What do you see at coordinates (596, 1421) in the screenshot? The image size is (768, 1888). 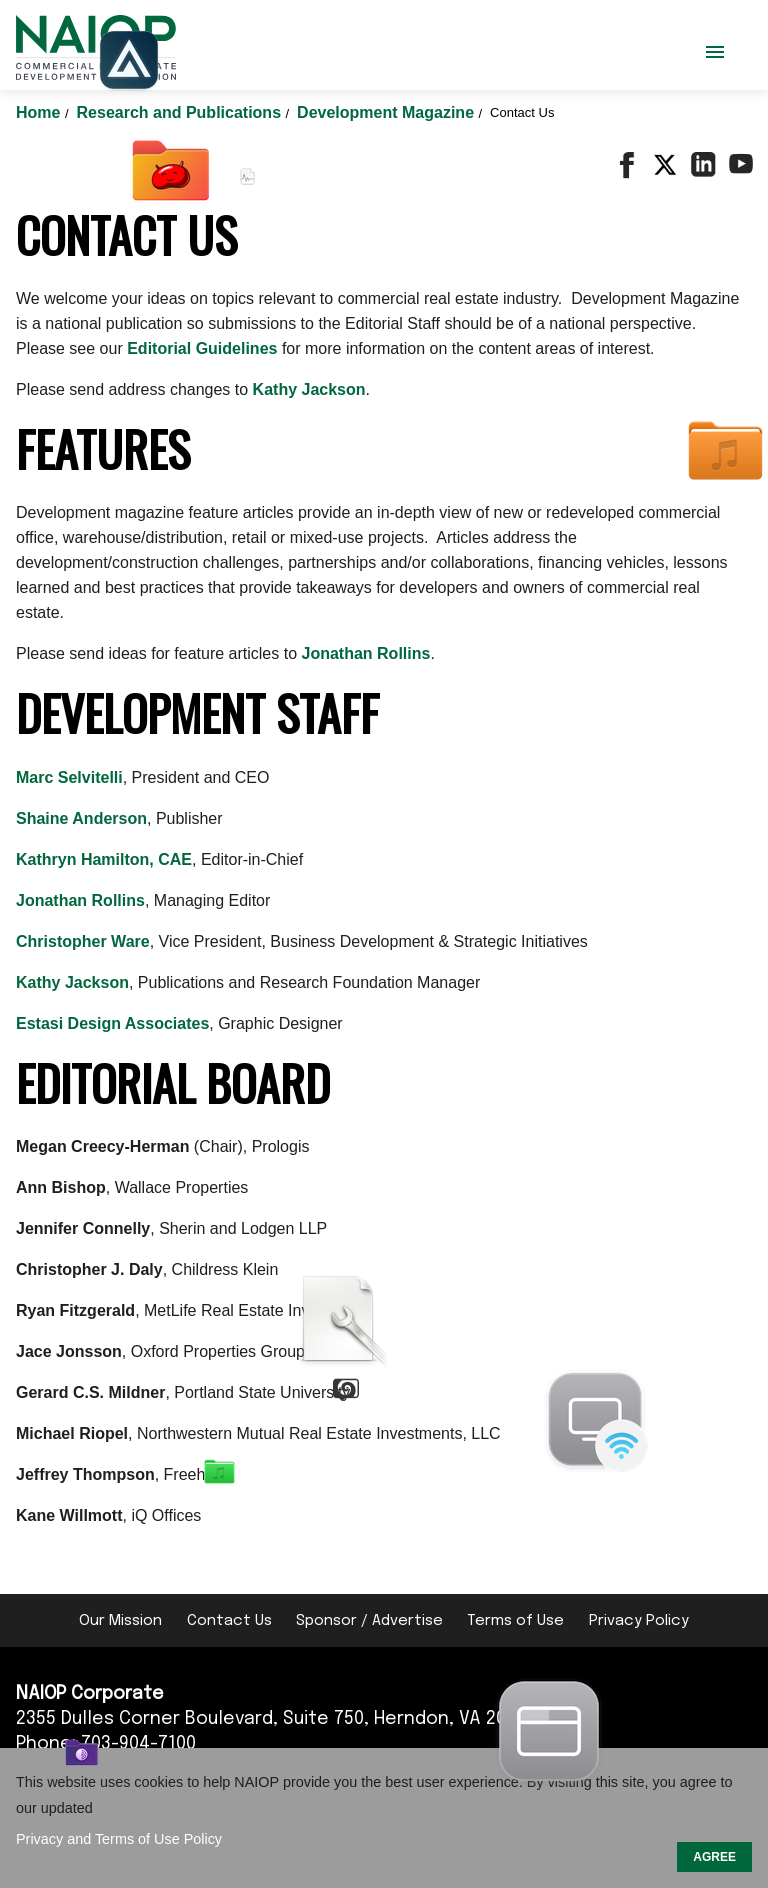 I see `open remote desktop preferences` at bounding box center [596, 1421].